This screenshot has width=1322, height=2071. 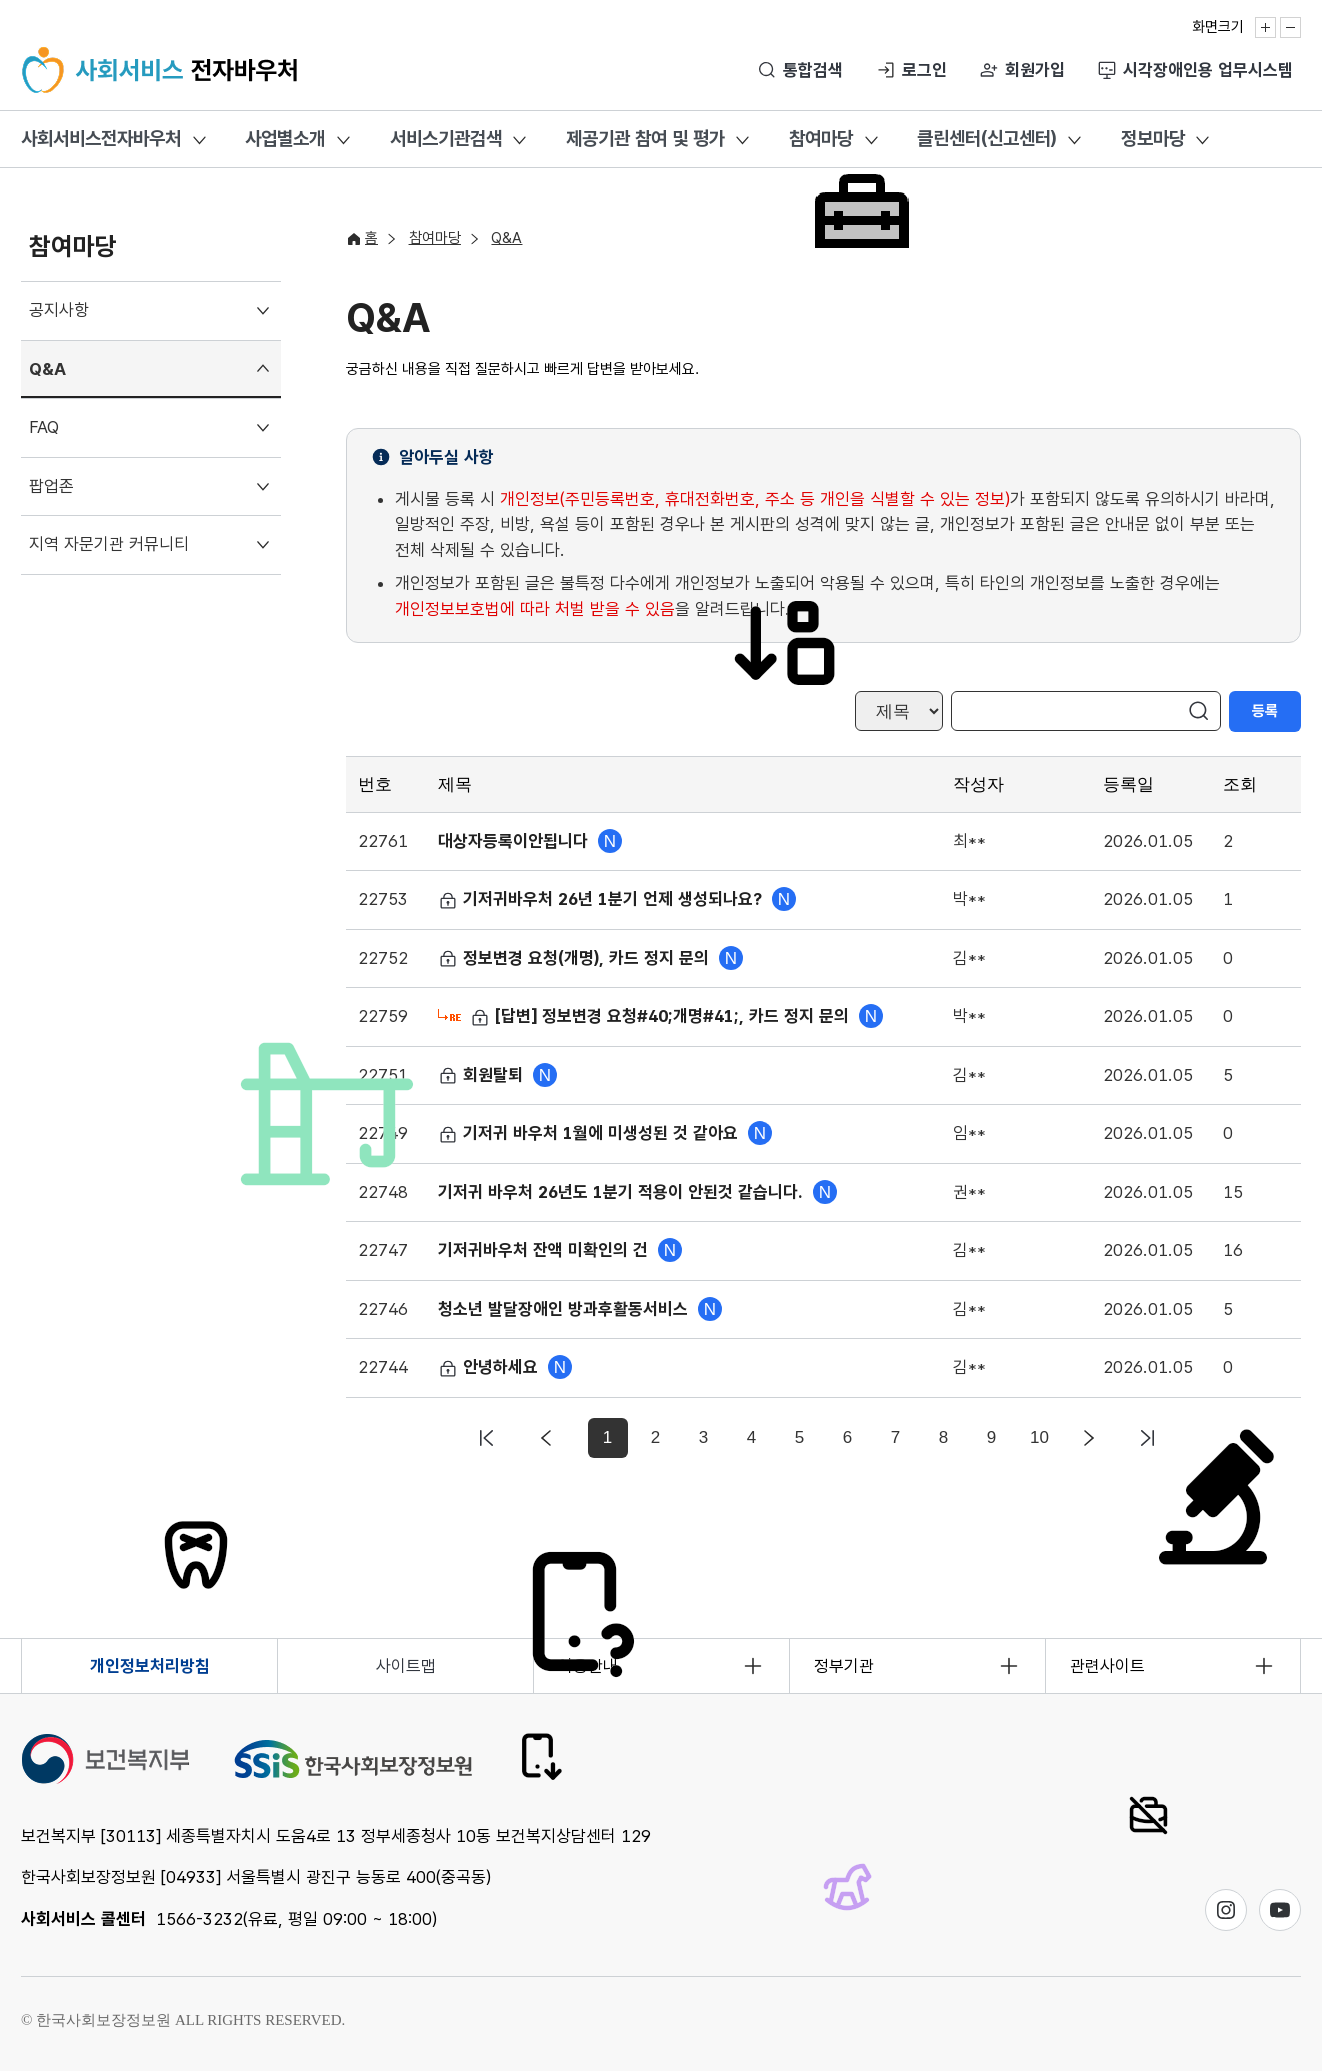 I want to click on access scientific or research tools, so click(x=1213, y=1497).